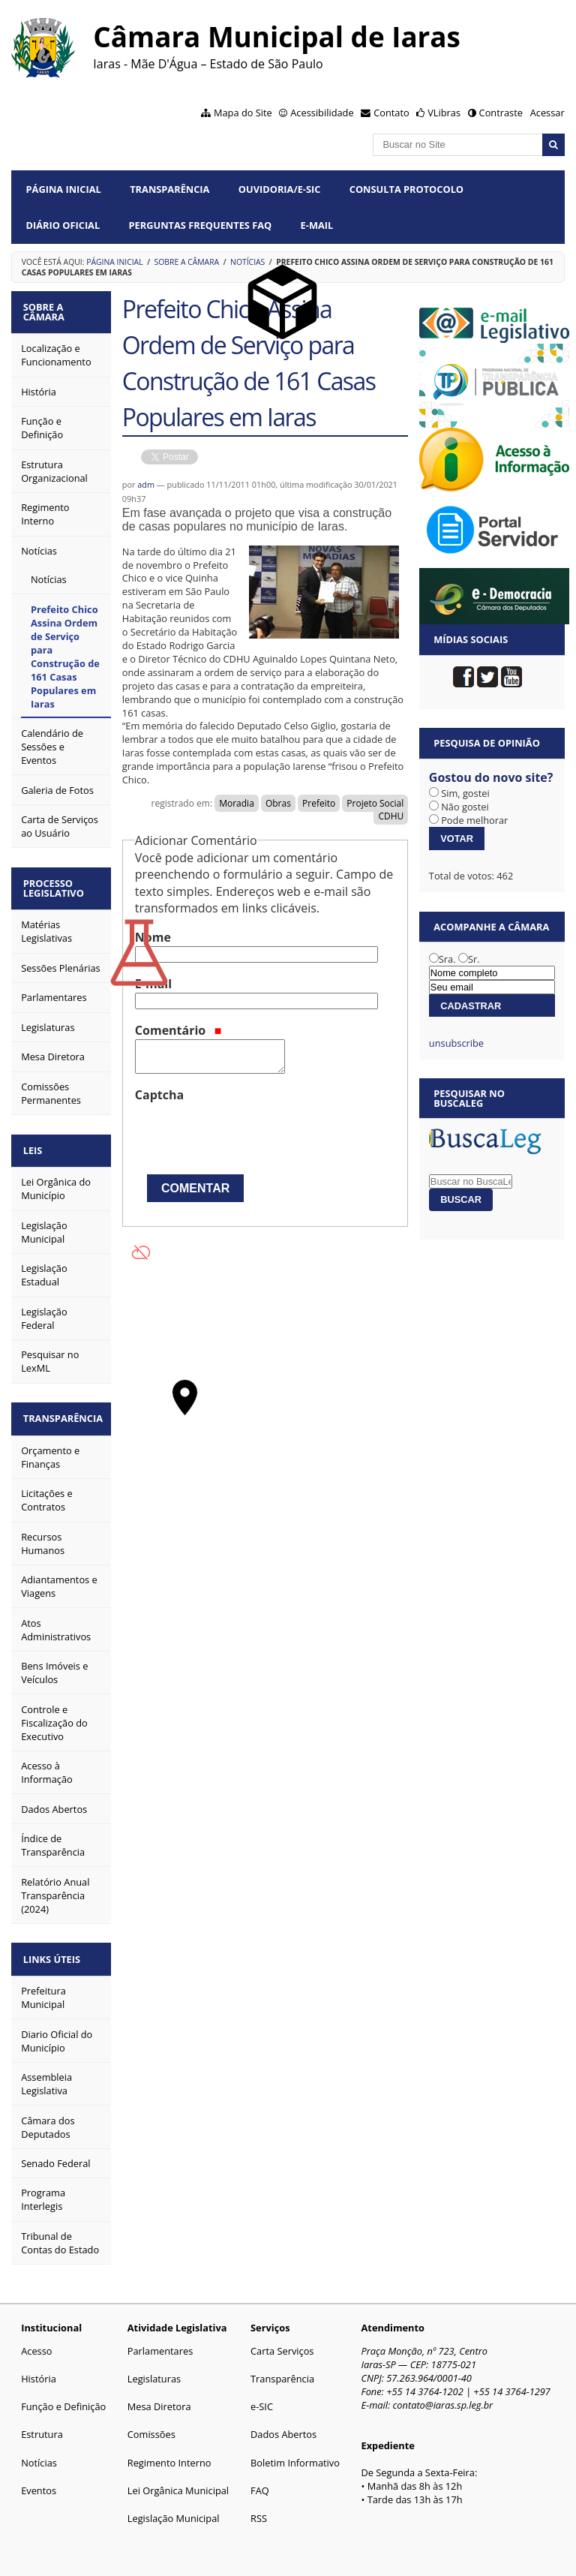  I want to click on access experimental or beta features, so click(139, 952).